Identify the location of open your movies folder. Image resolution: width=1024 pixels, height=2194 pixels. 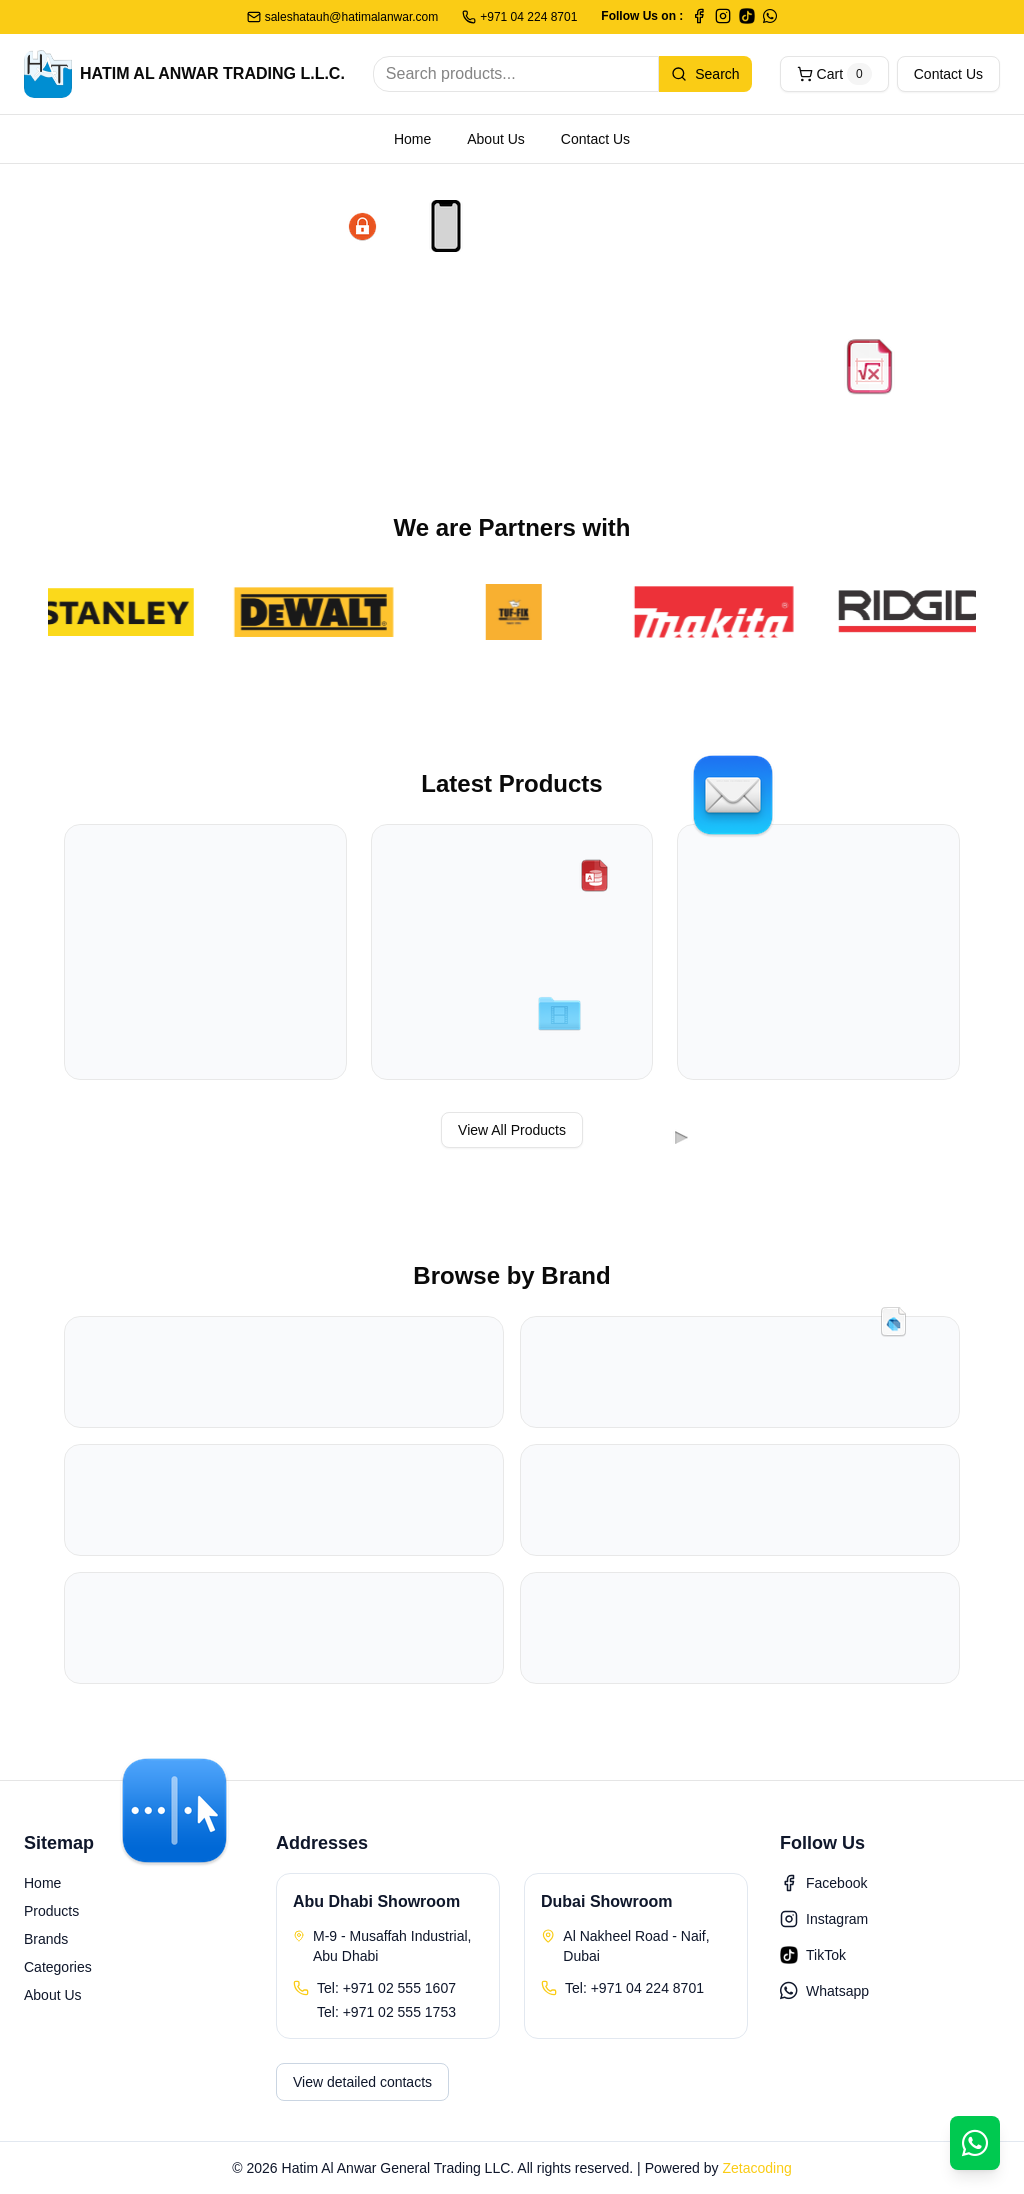
(559, 1013).